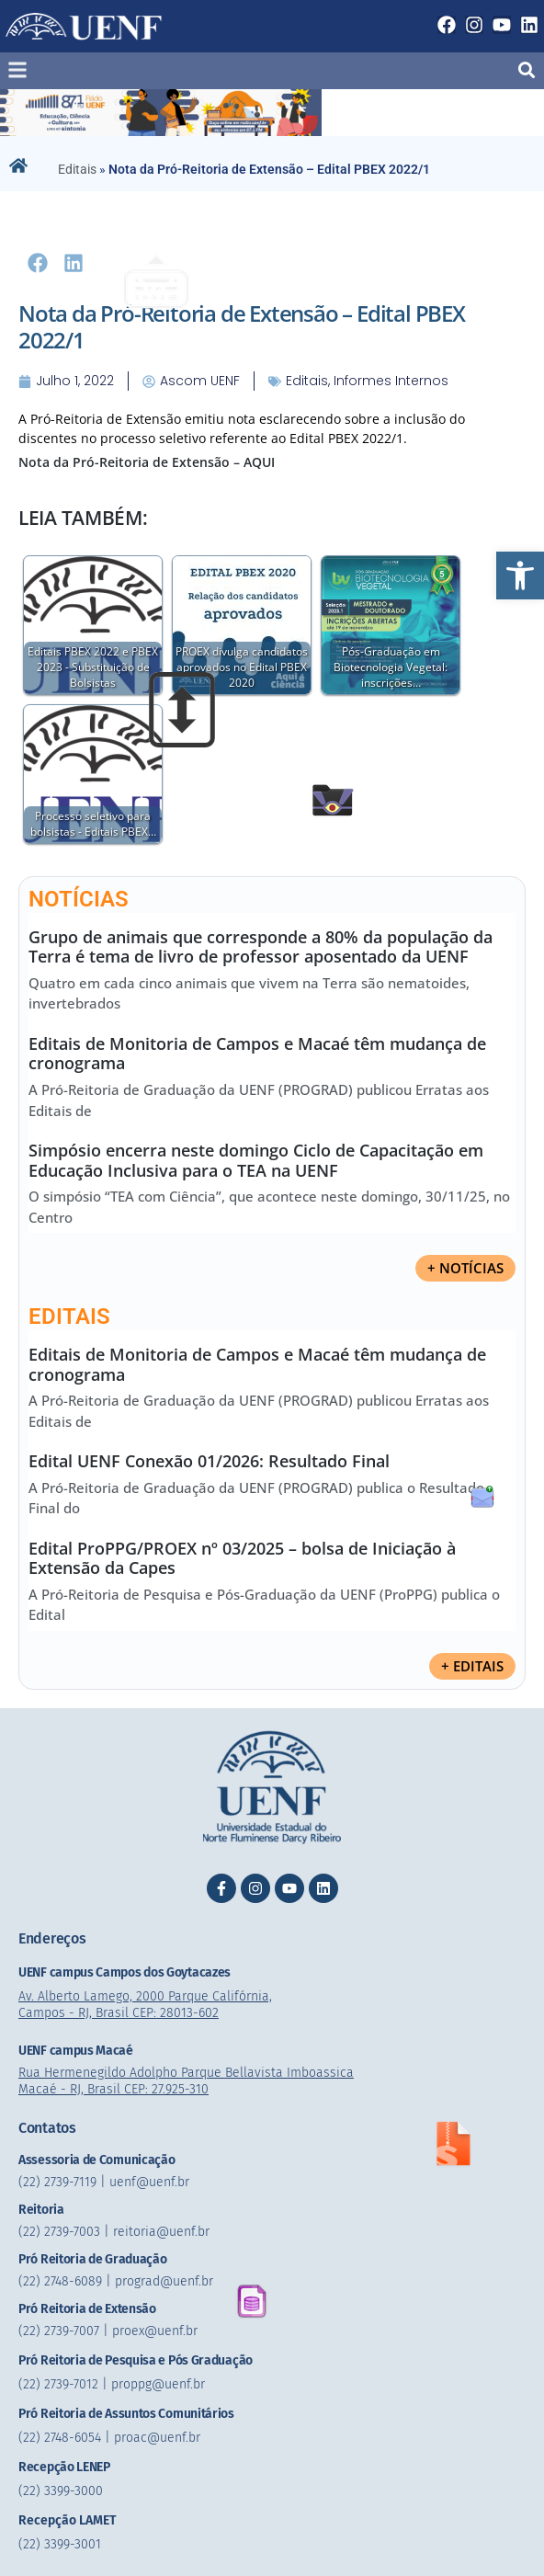 The width and height of the screenshot is (544, 2576). I want to click on open folder containing Pokémon-style game files, so click(332, 801).